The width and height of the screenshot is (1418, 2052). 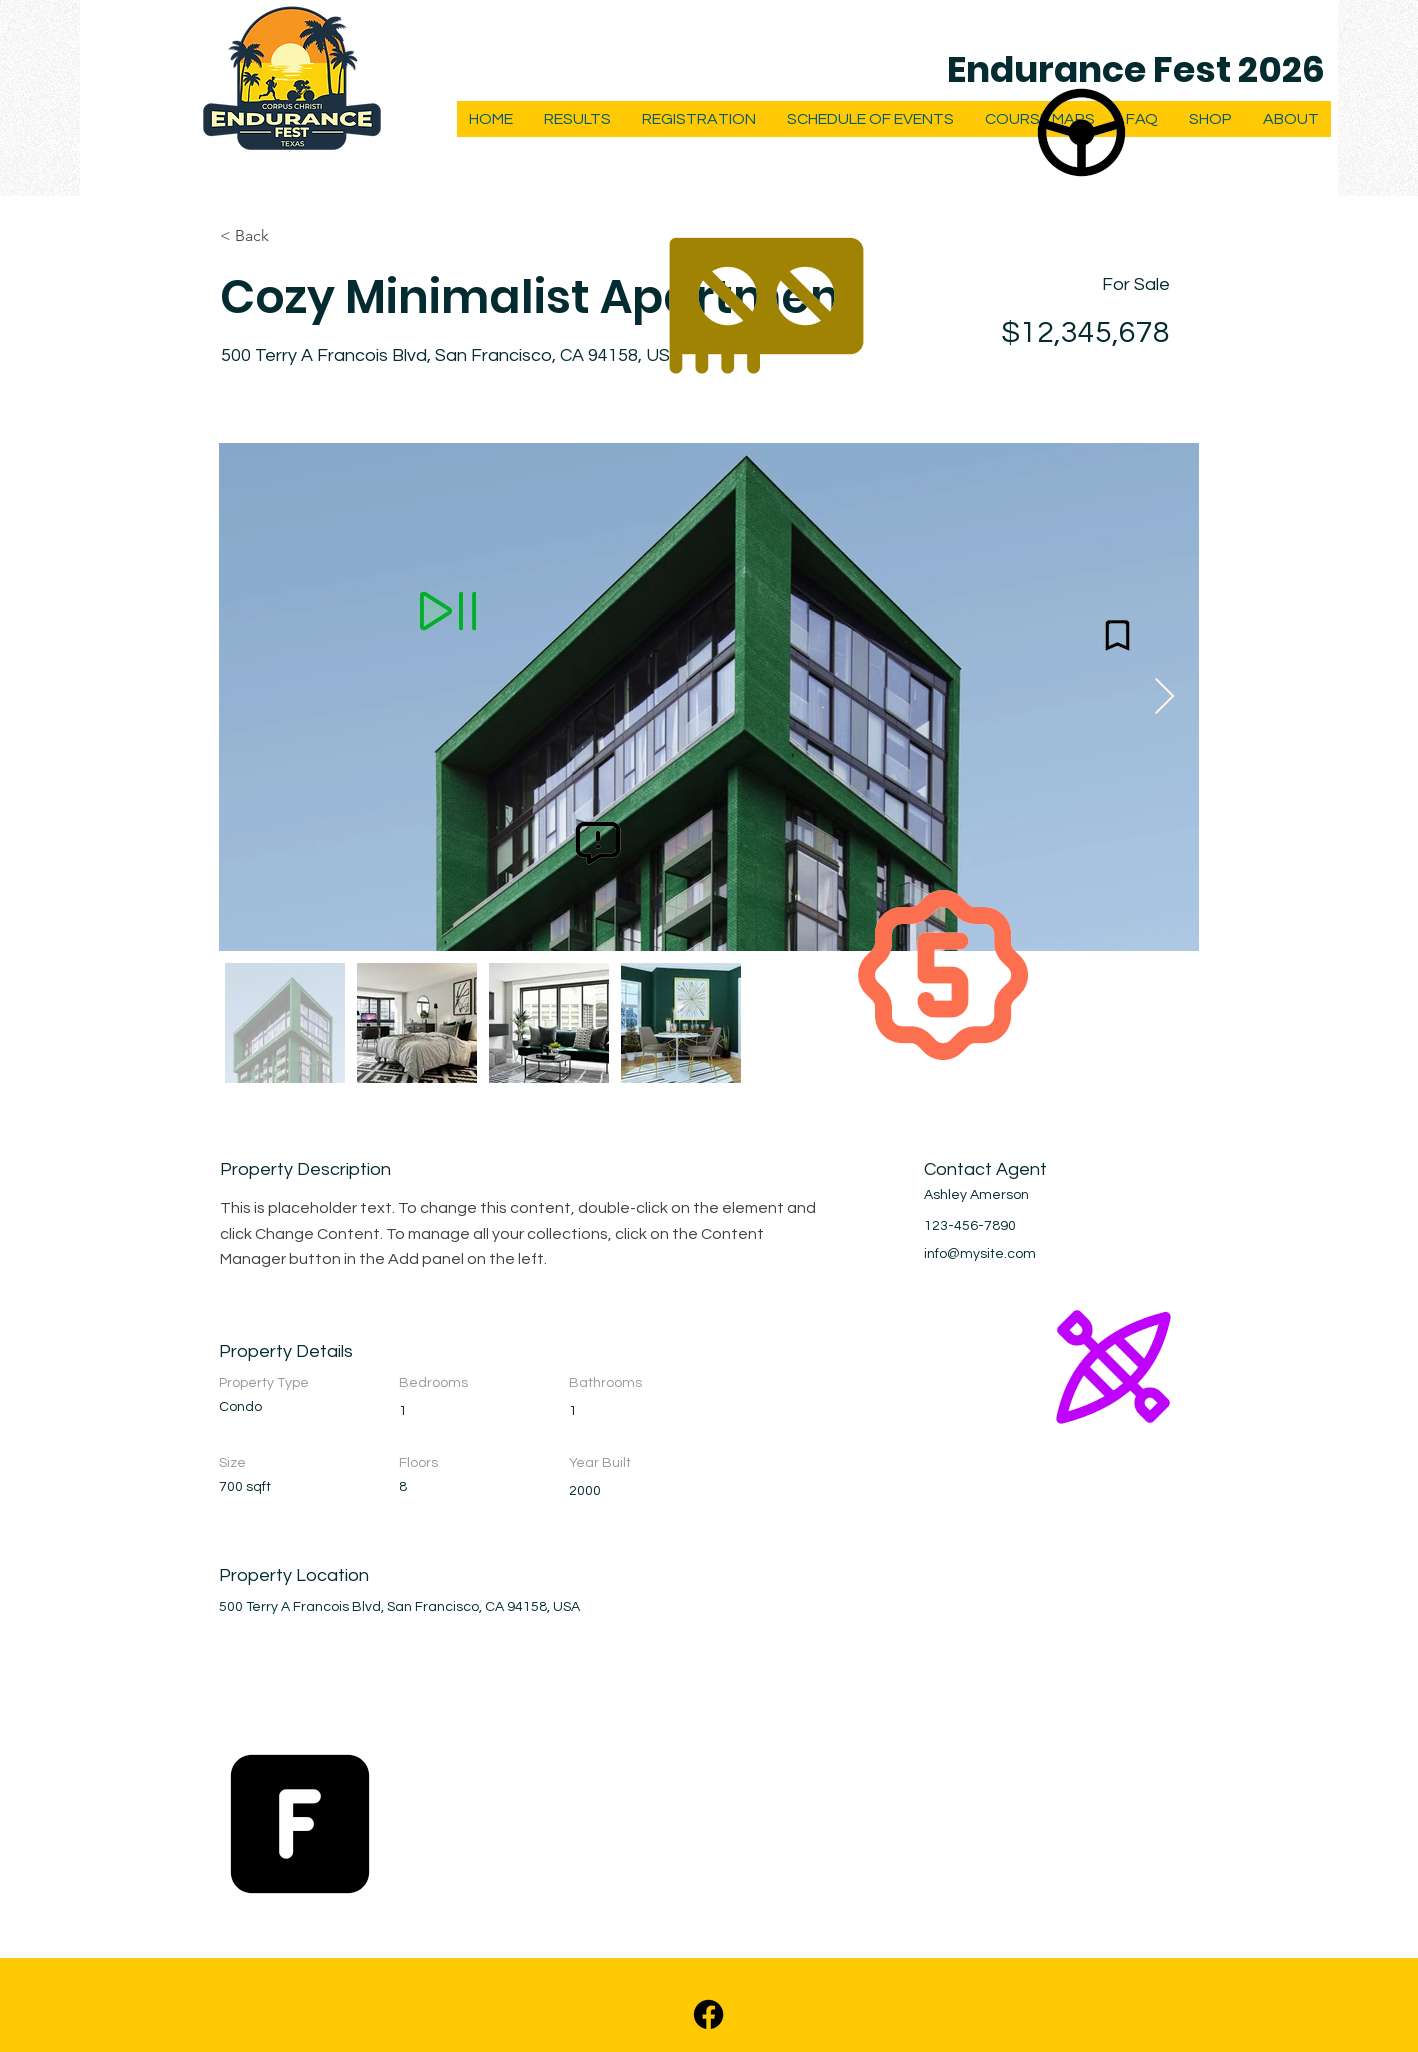 What do you see at coordinates (1113, 1366) in the screenshot?
I see `kayak or canoe activity option` at bounding box center [1113, 1366].